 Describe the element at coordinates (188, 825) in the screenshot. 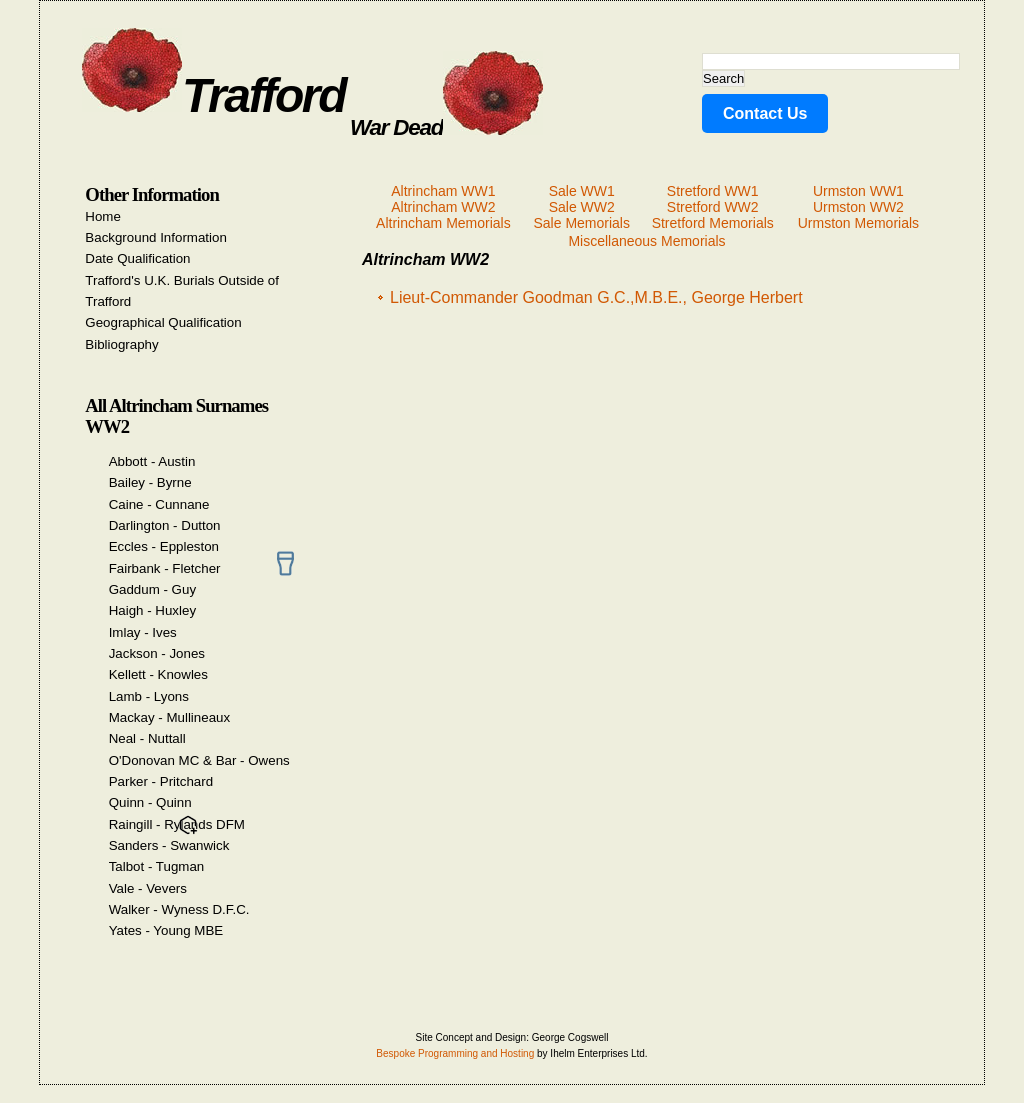

I see `add a new module or component` at that location.